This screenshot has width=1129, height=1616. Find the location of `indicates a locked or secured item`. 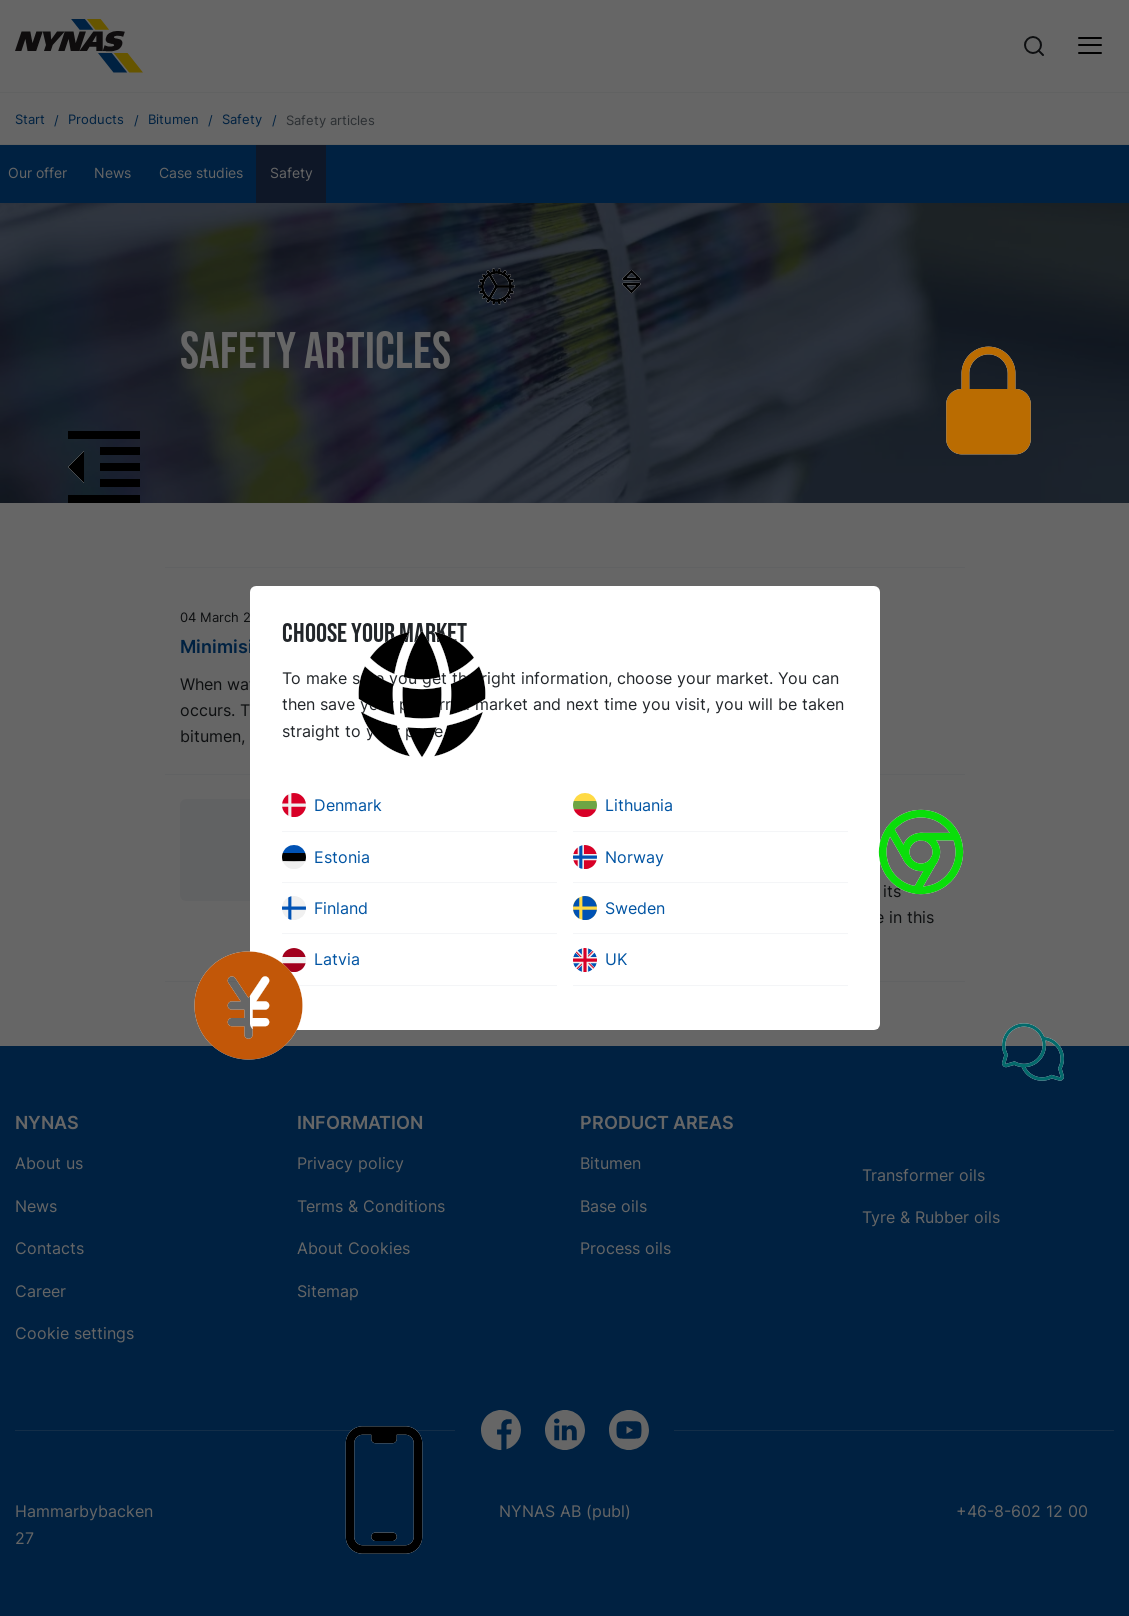

indicates a locked or secured item is located at coordinates (988, 400).